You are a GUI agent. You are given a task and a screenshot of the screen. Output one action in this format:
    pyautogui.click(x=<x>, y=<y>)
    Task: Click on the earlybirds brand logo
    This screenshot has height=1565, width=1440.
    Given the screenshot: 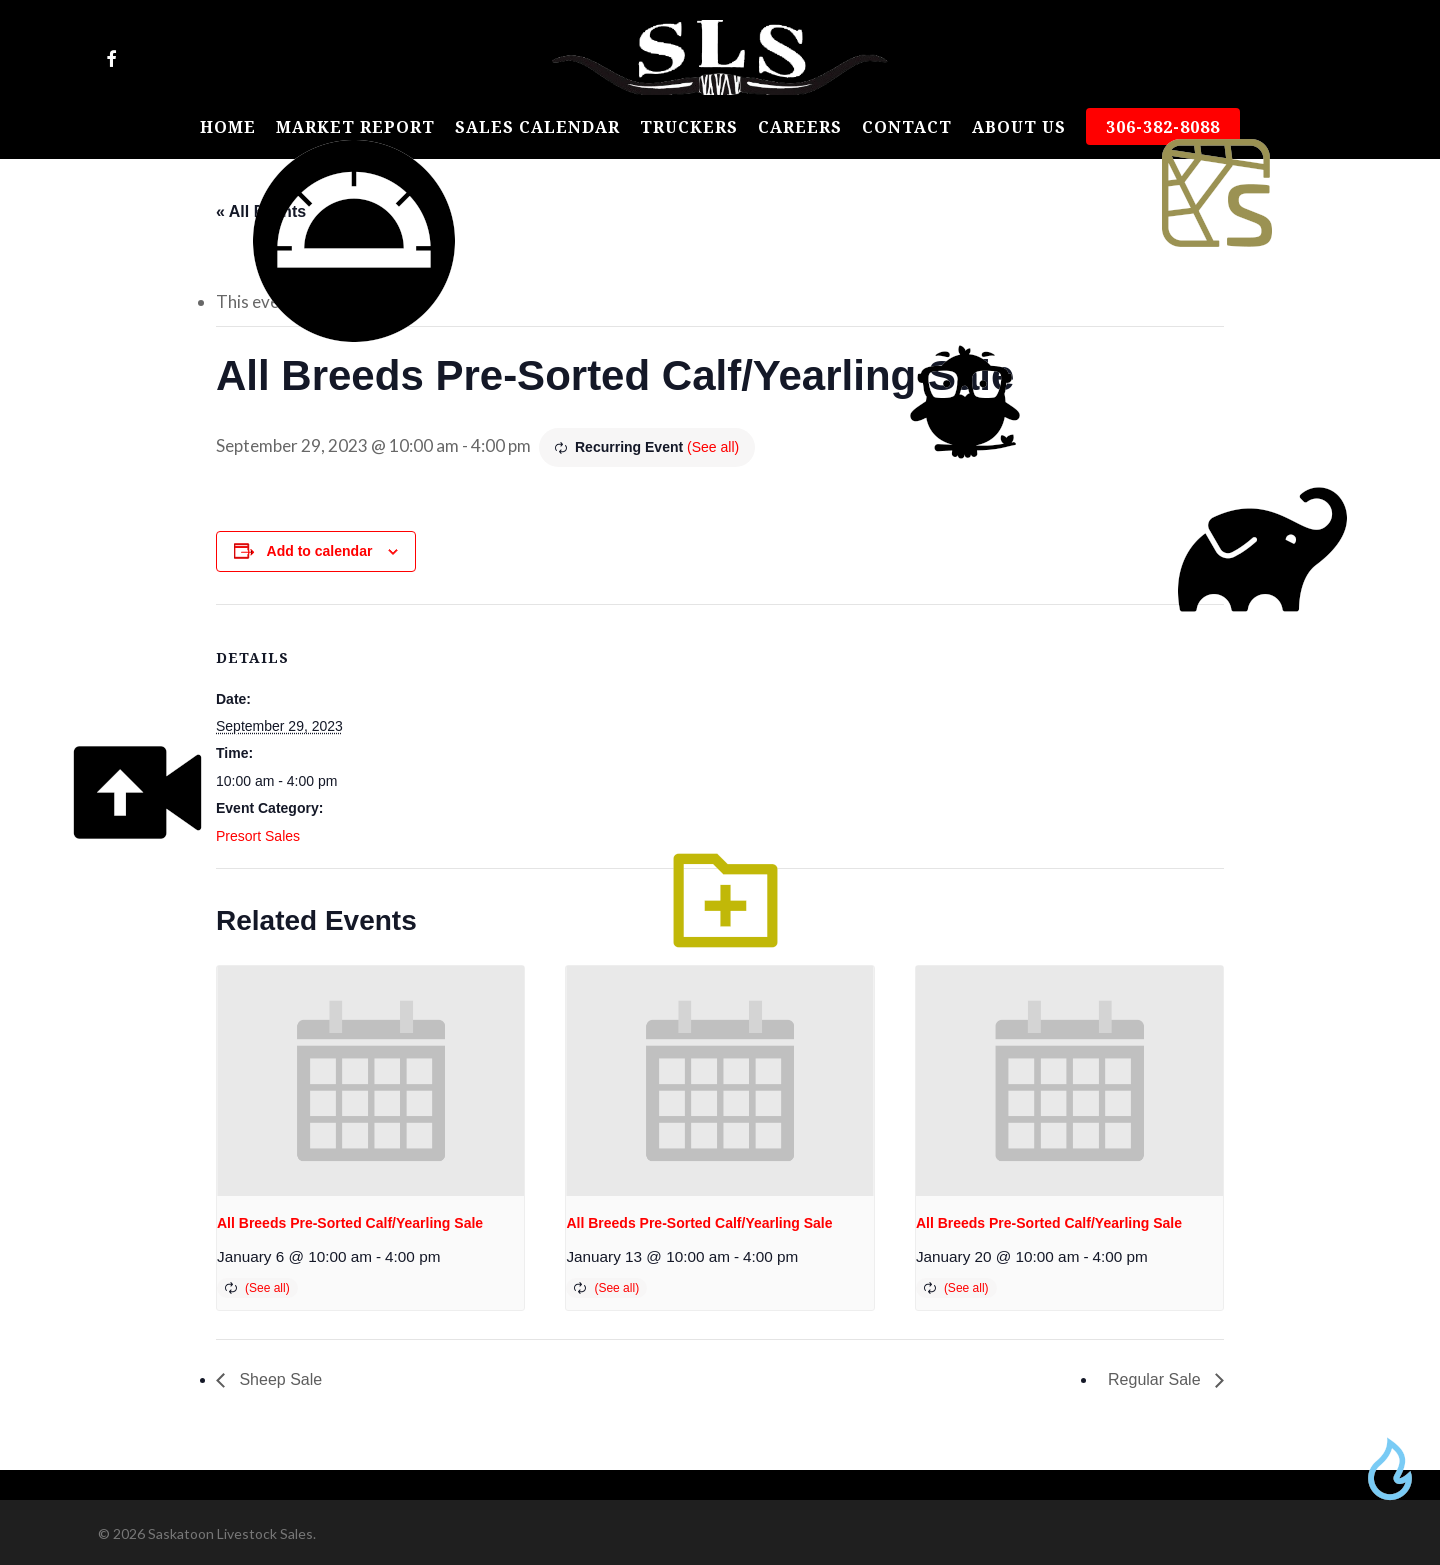 What is the action you would take?
    pyautogui.click(x=965, y=402)
    